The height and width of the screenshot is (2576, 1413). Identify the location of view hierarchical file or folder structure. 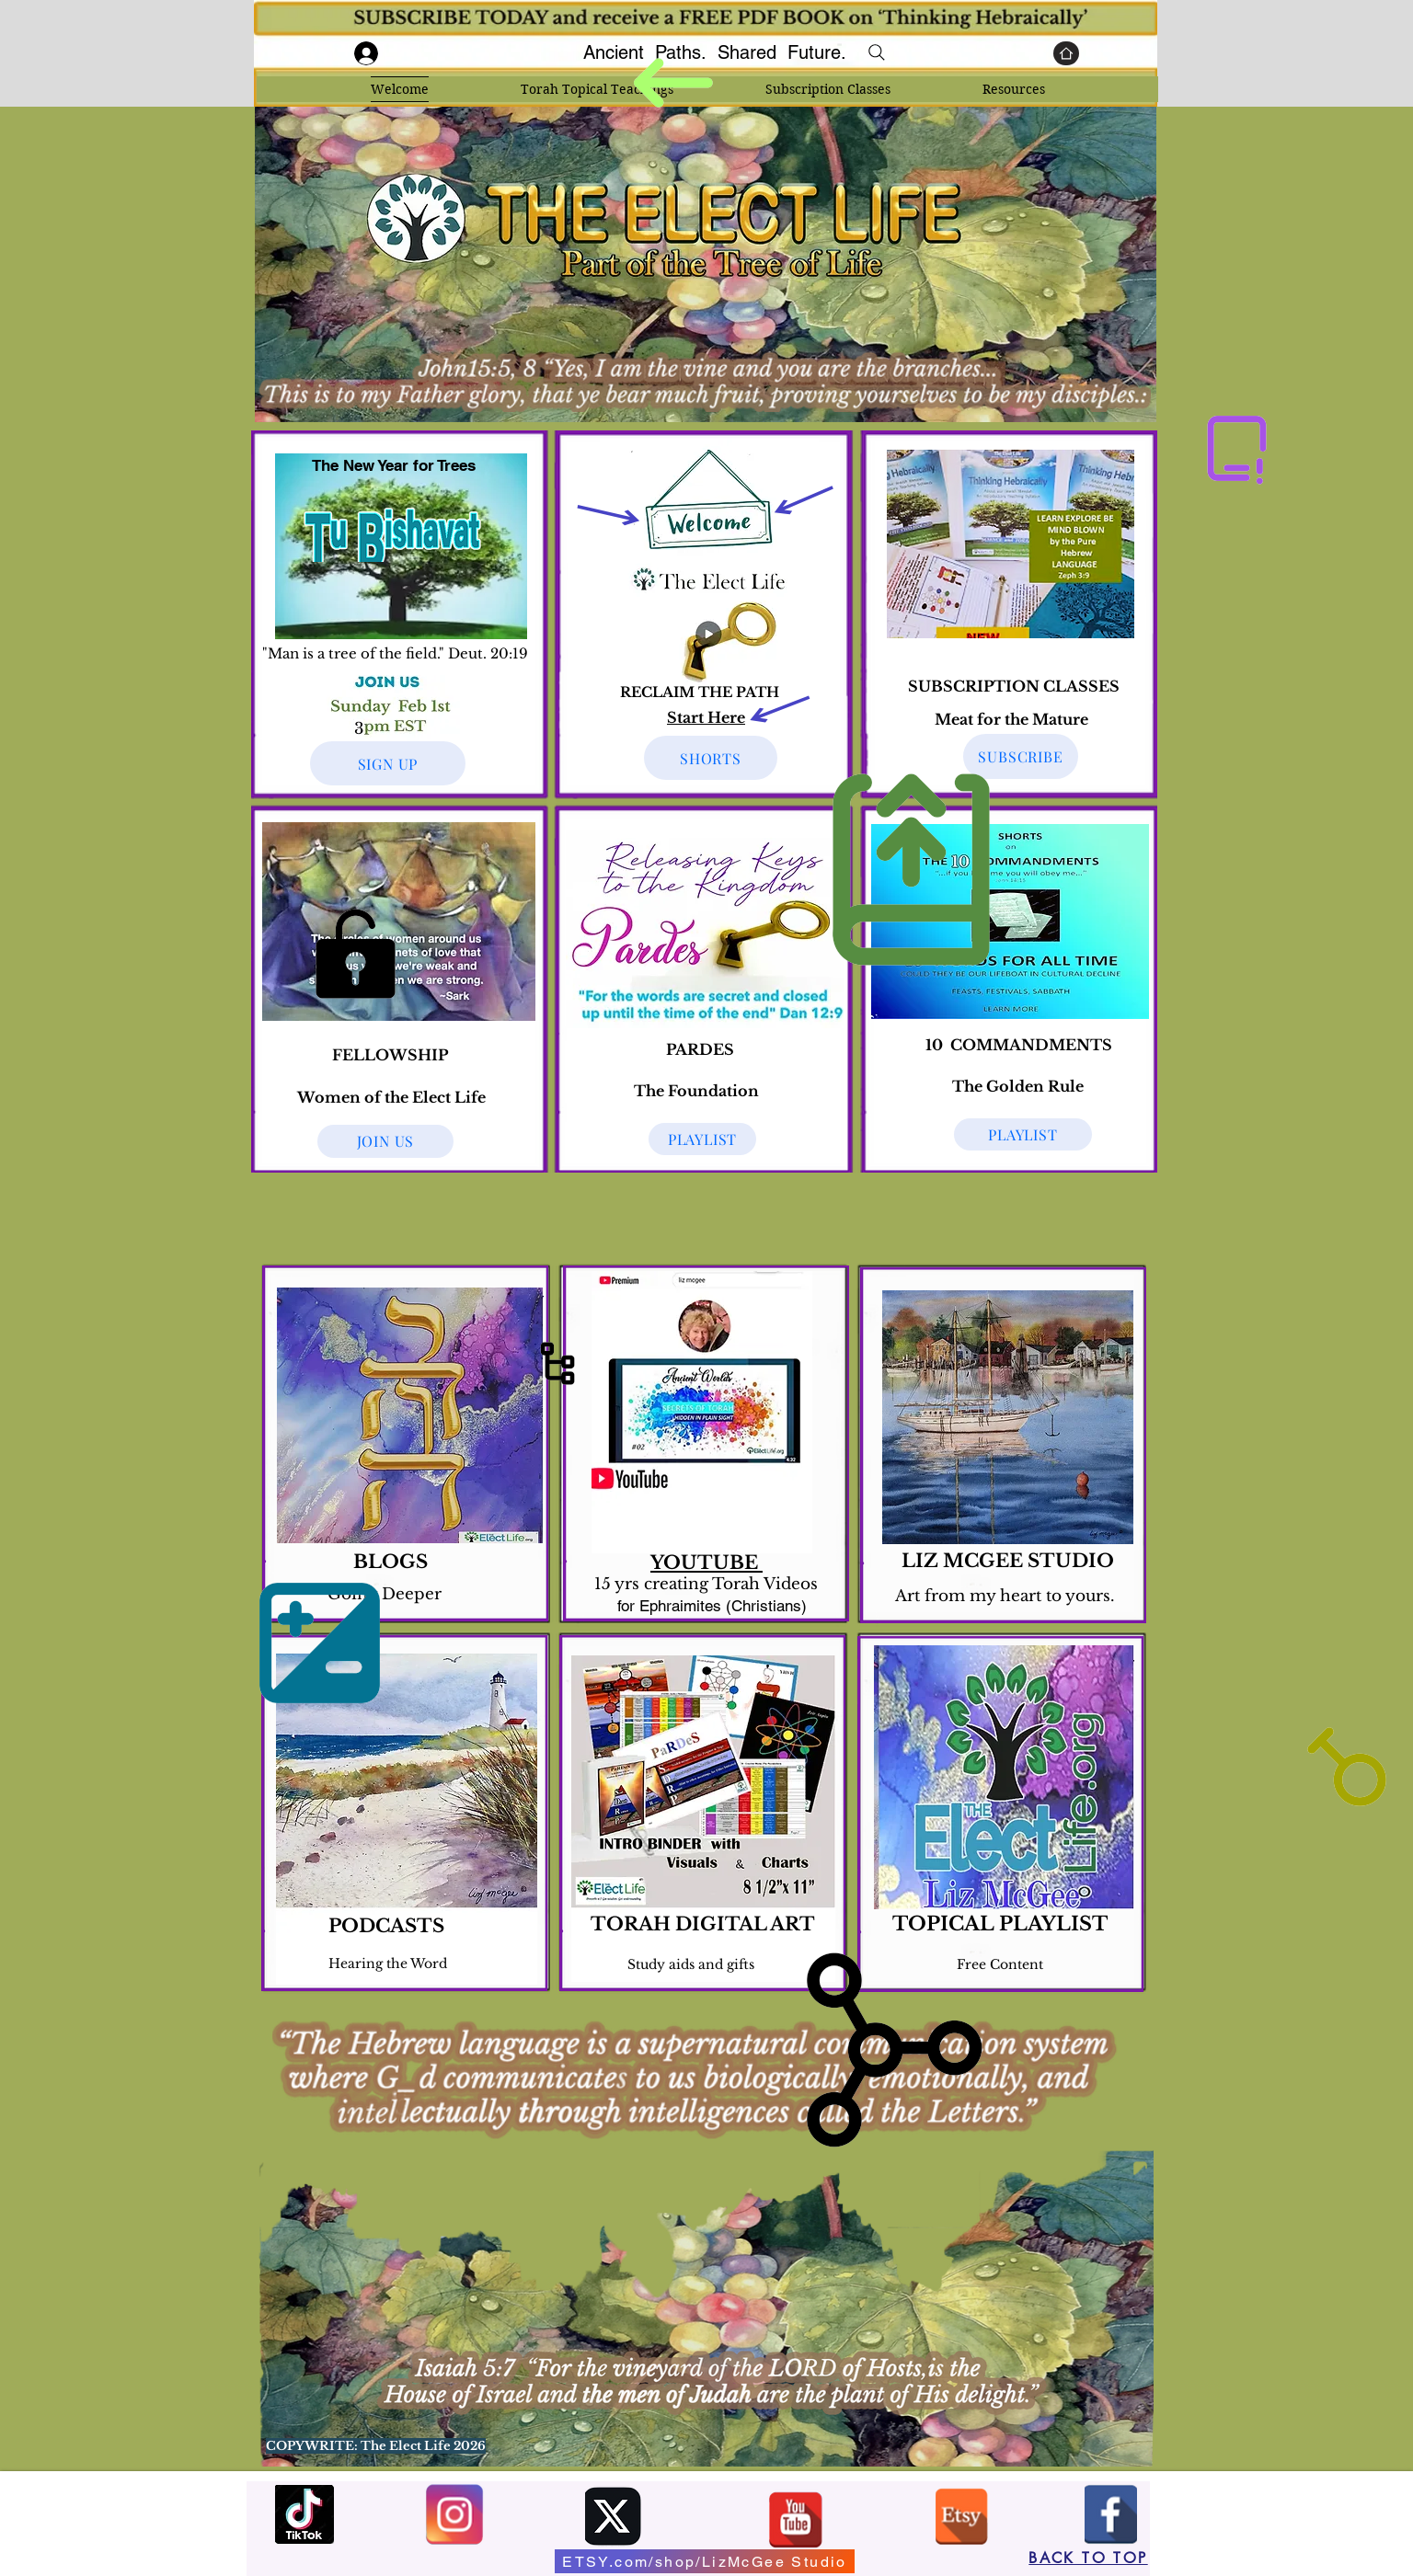
(556, 1363).